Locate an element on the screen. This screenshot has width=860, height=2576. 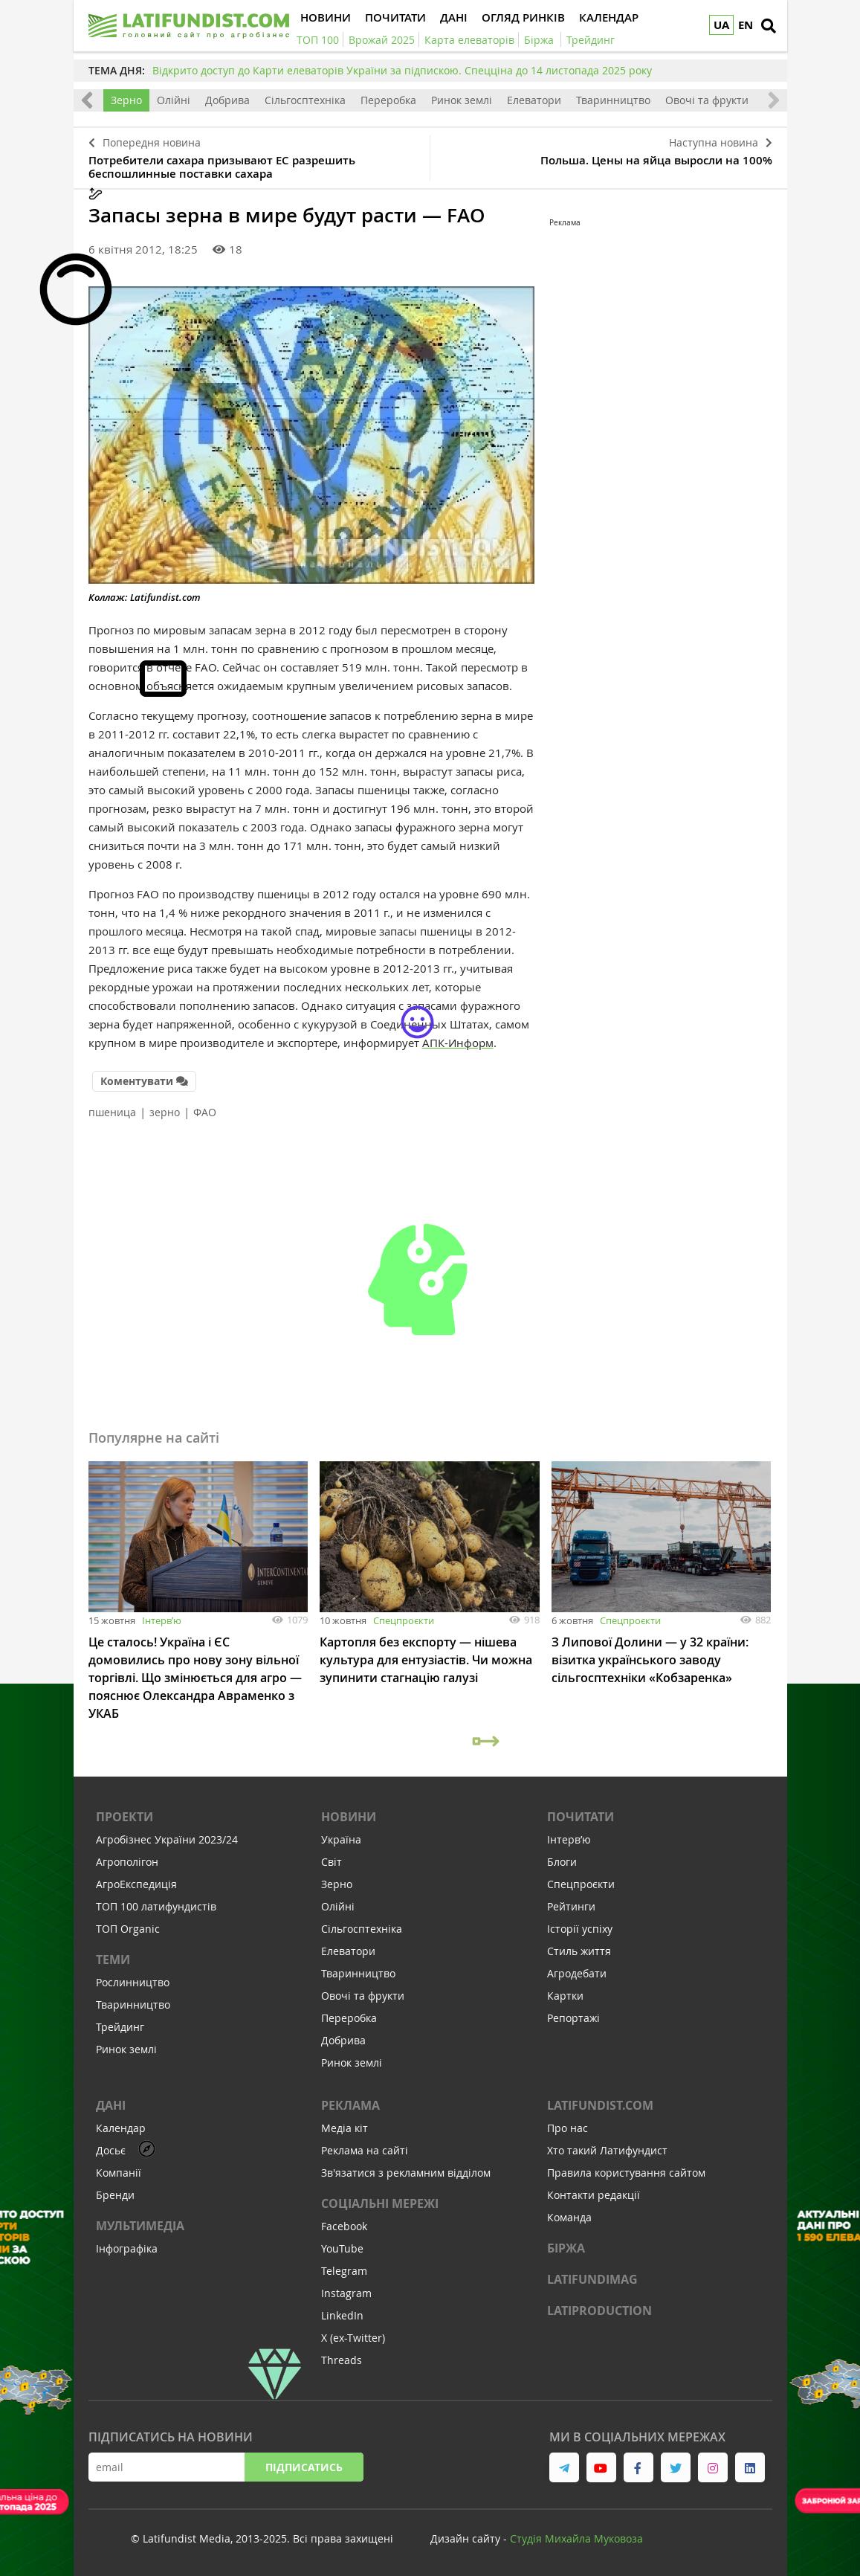
indicates premium or VIP membership status is located at coordinates (274, 2374).